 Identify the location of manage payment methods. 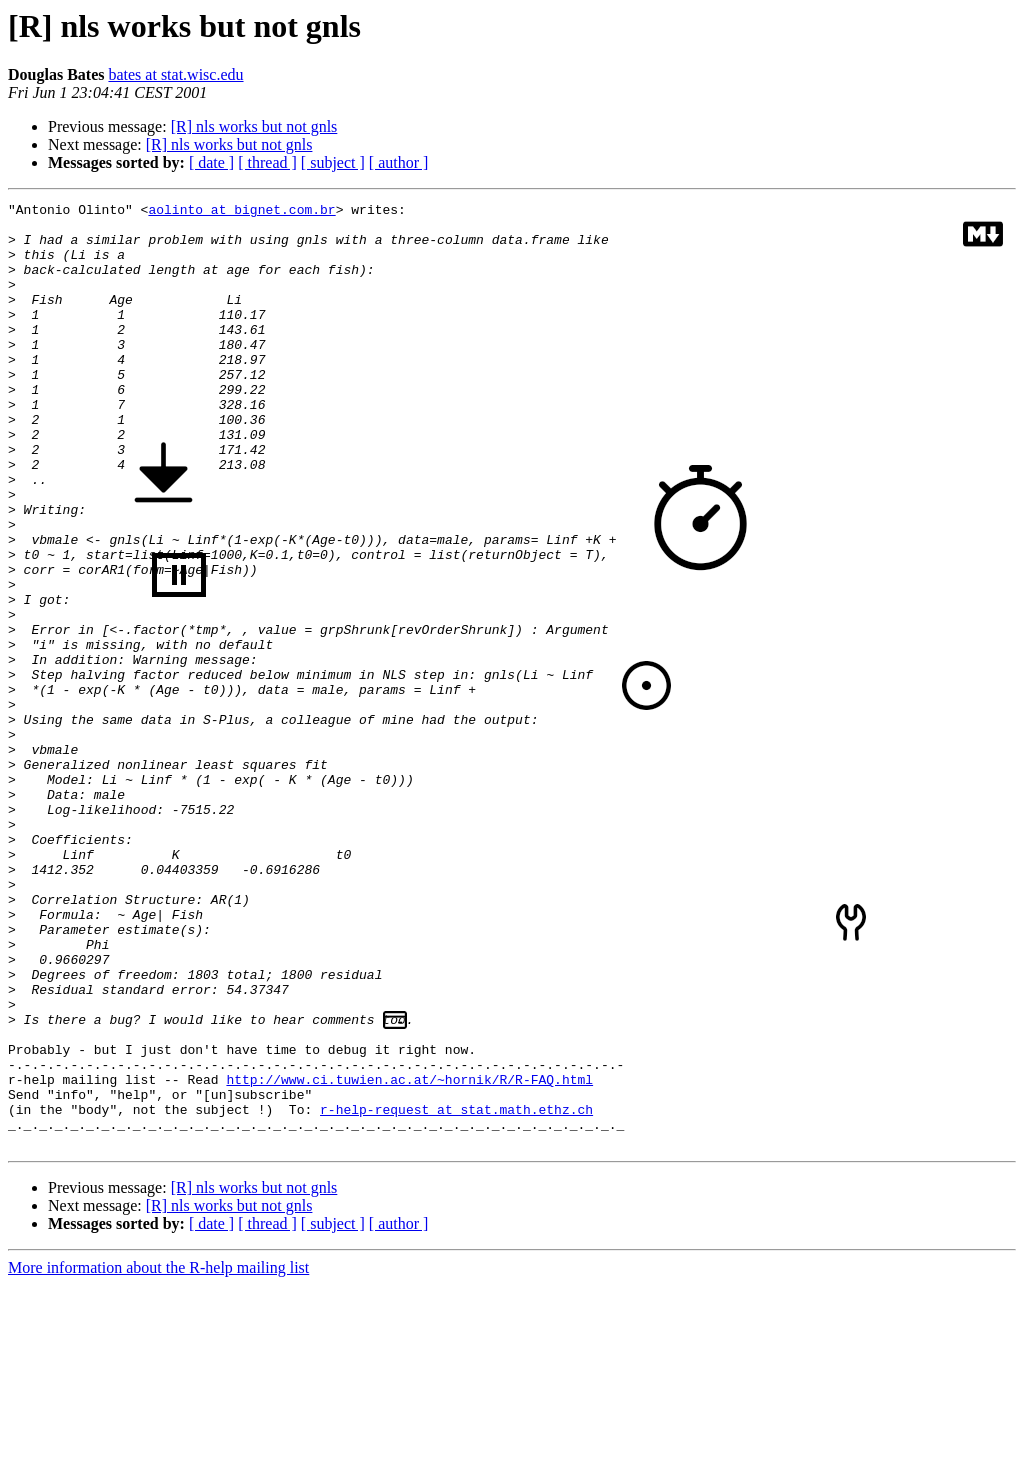
(395, 1020).